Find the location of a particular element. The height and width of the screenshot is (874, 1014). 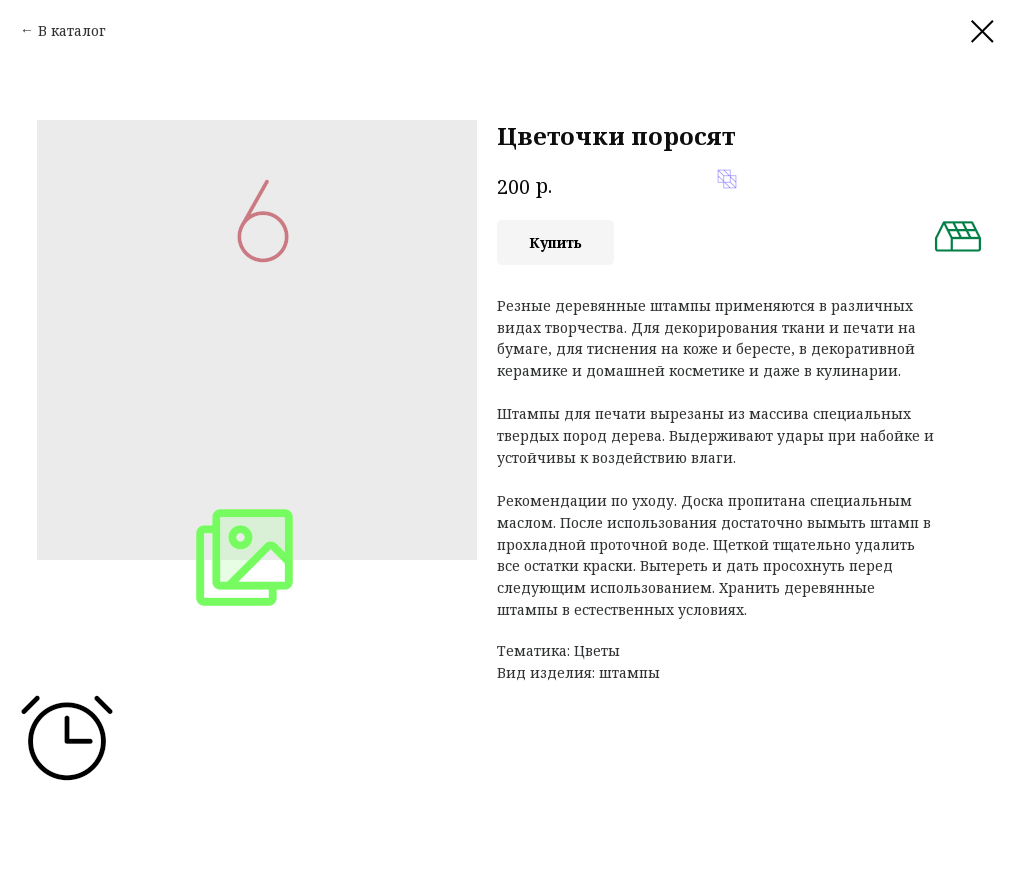

view photo gallery is located at coordinates (244, 557).